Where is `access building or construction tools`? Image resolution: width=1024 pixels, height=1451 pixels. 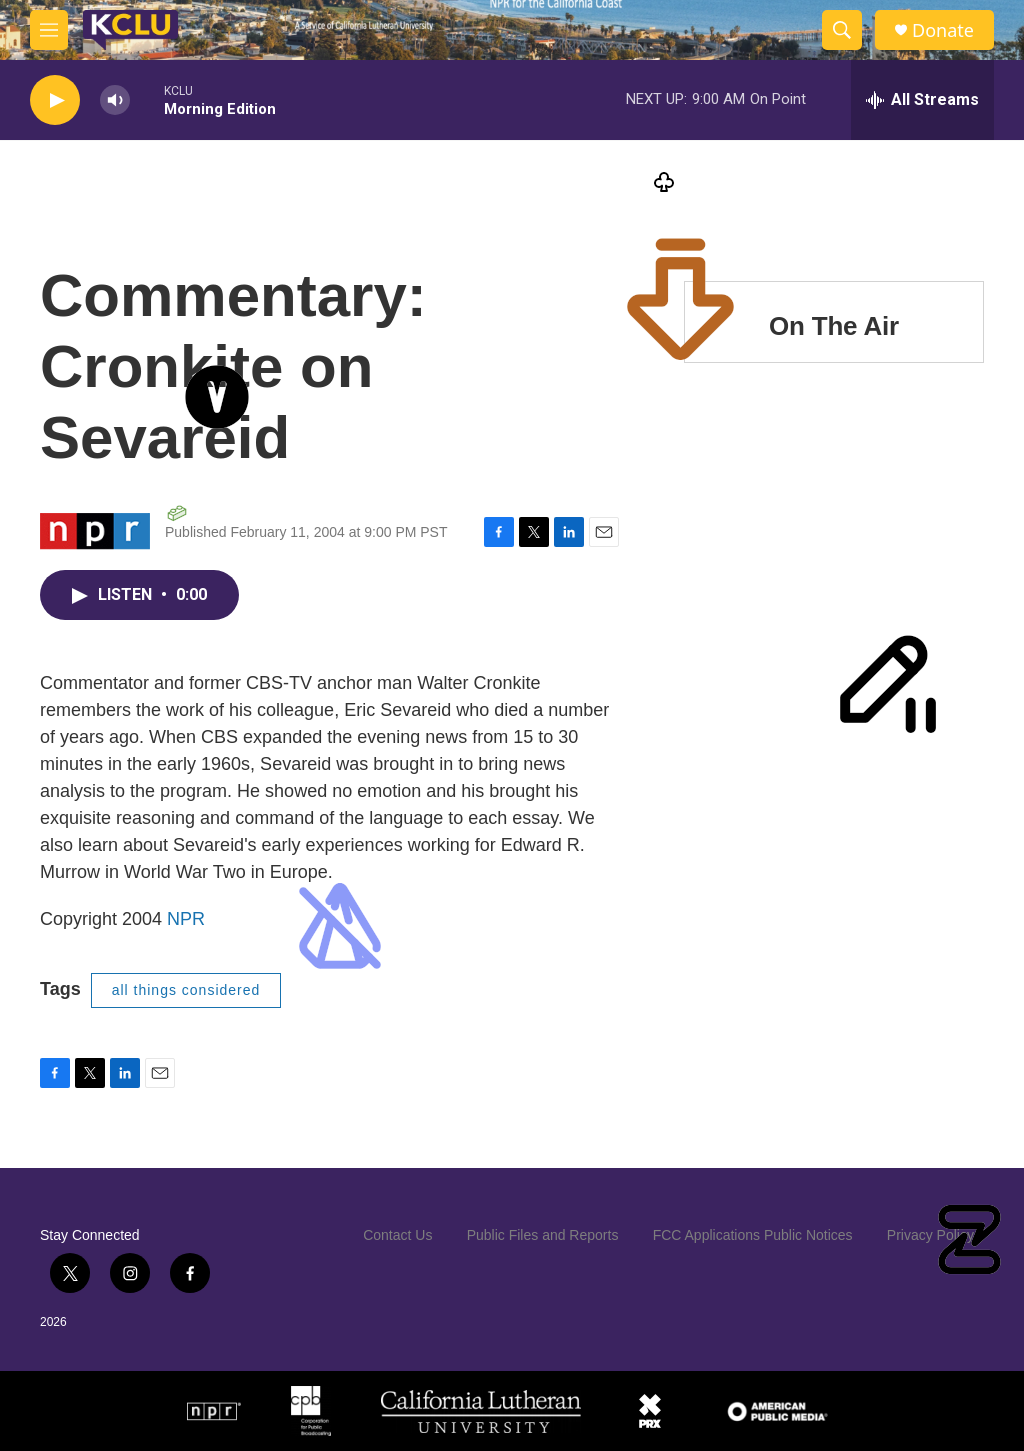
access building or construction tools is located at coordinates (177, 513).